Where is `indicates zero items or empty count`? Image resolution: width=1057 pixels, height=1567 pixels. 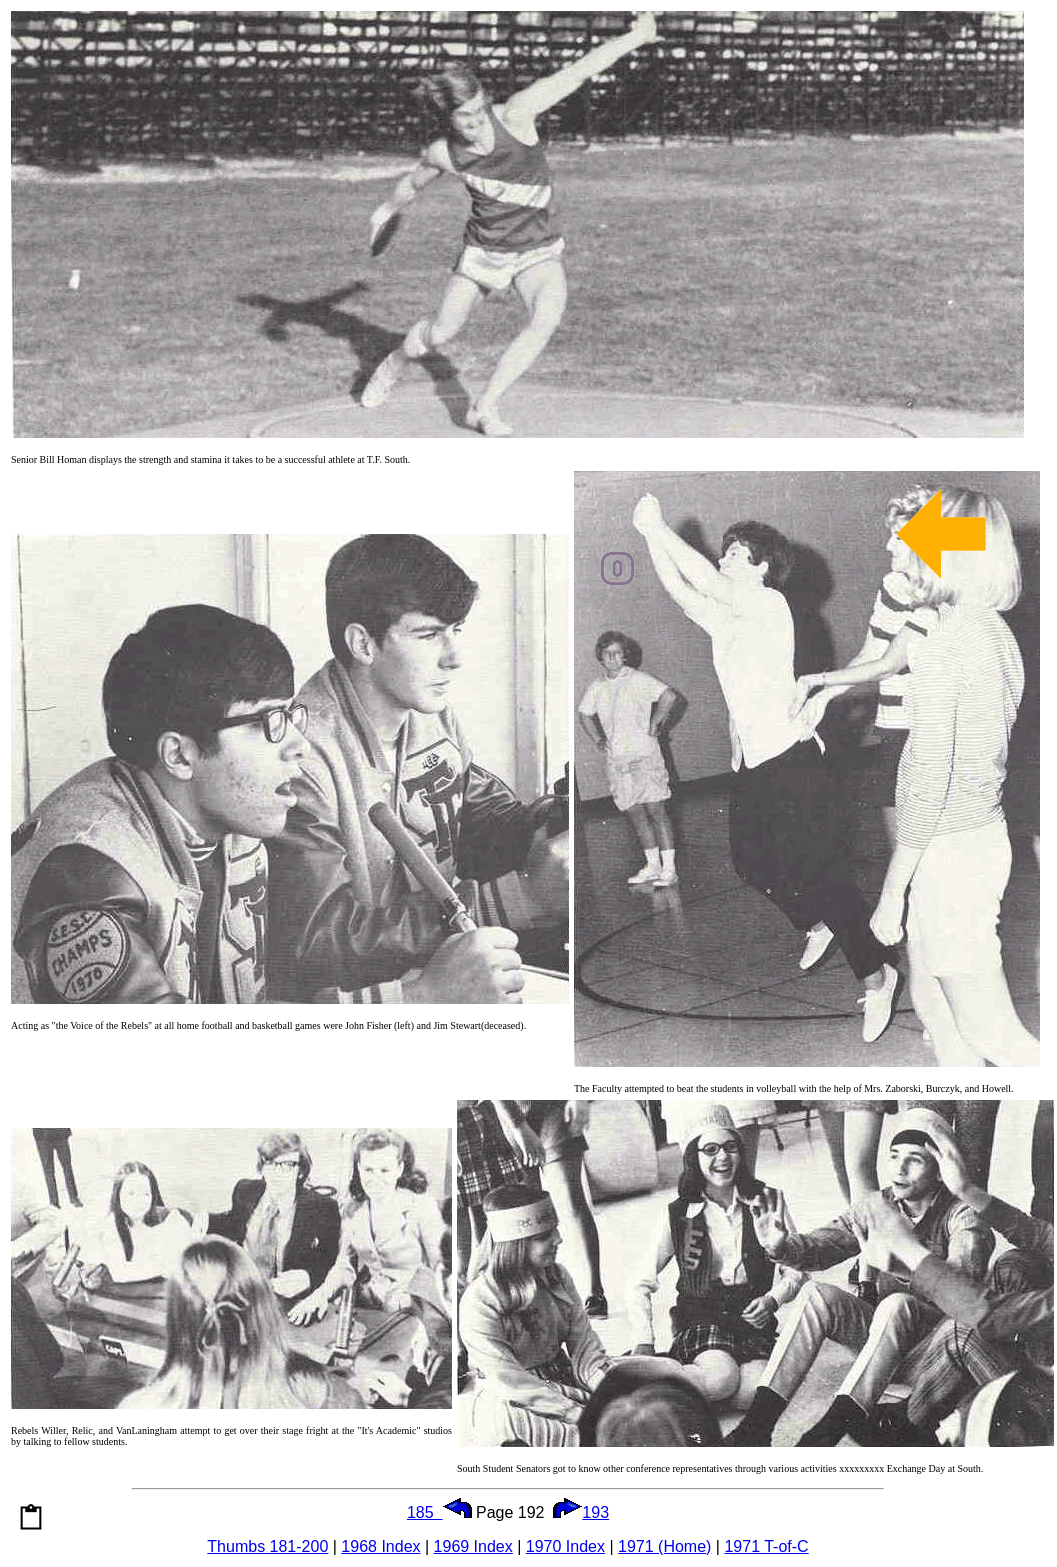
indicates zero items or empty count is located at coordinates (617, 568).